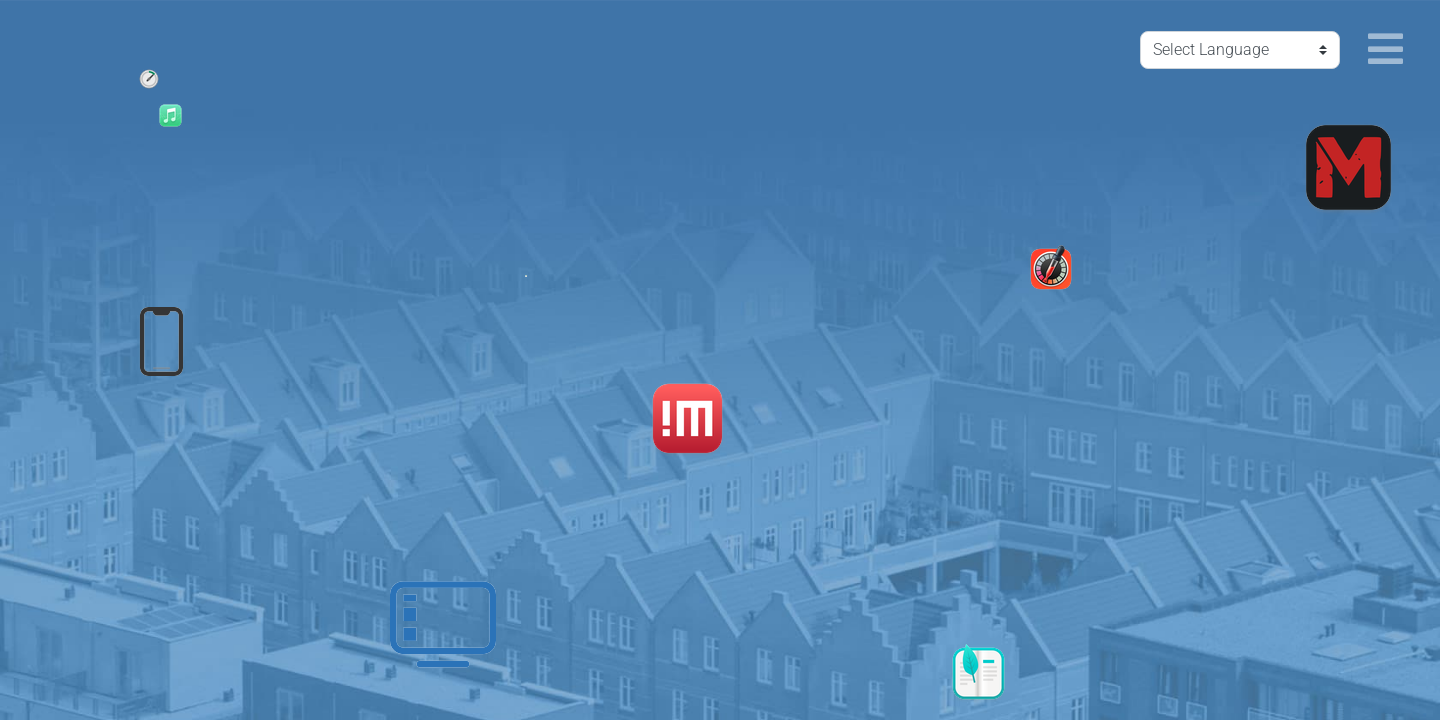 This screenshot has width=1440, height=720. I want to click on open Digital Color Meter app, so click(1051, 269).